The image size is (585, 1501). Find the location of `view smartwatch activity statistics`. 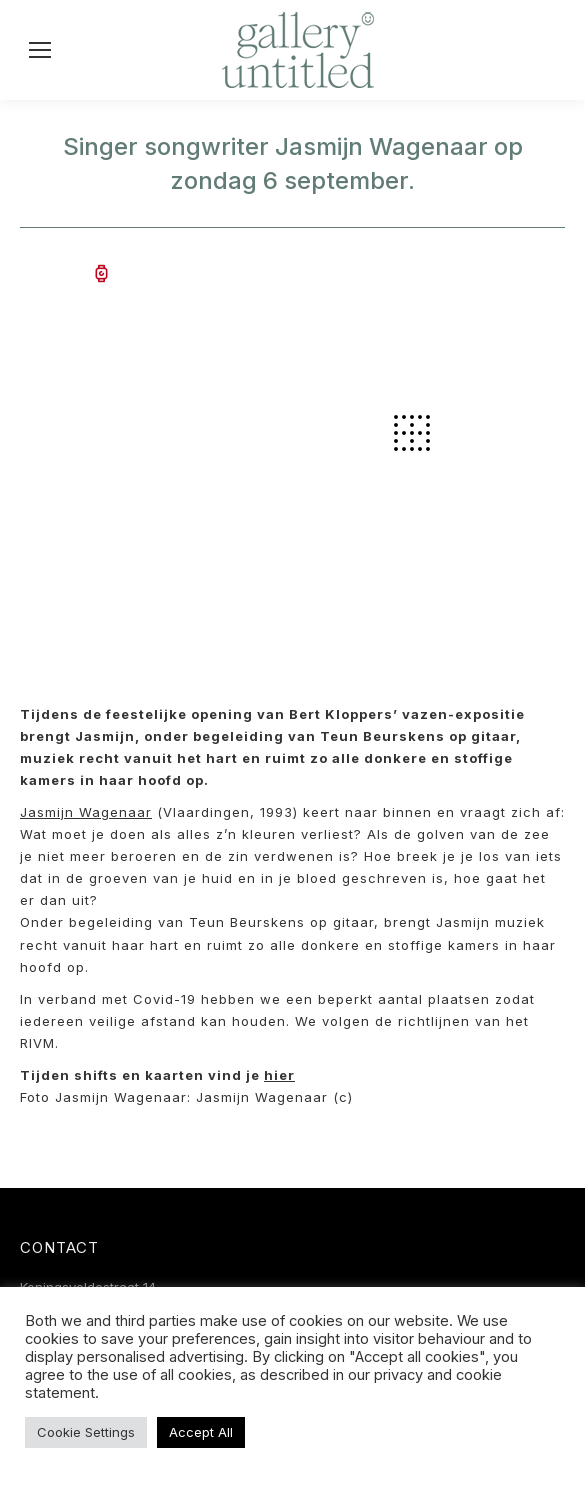

view smartwatch activity statistics is located at coordinates (101, 273).